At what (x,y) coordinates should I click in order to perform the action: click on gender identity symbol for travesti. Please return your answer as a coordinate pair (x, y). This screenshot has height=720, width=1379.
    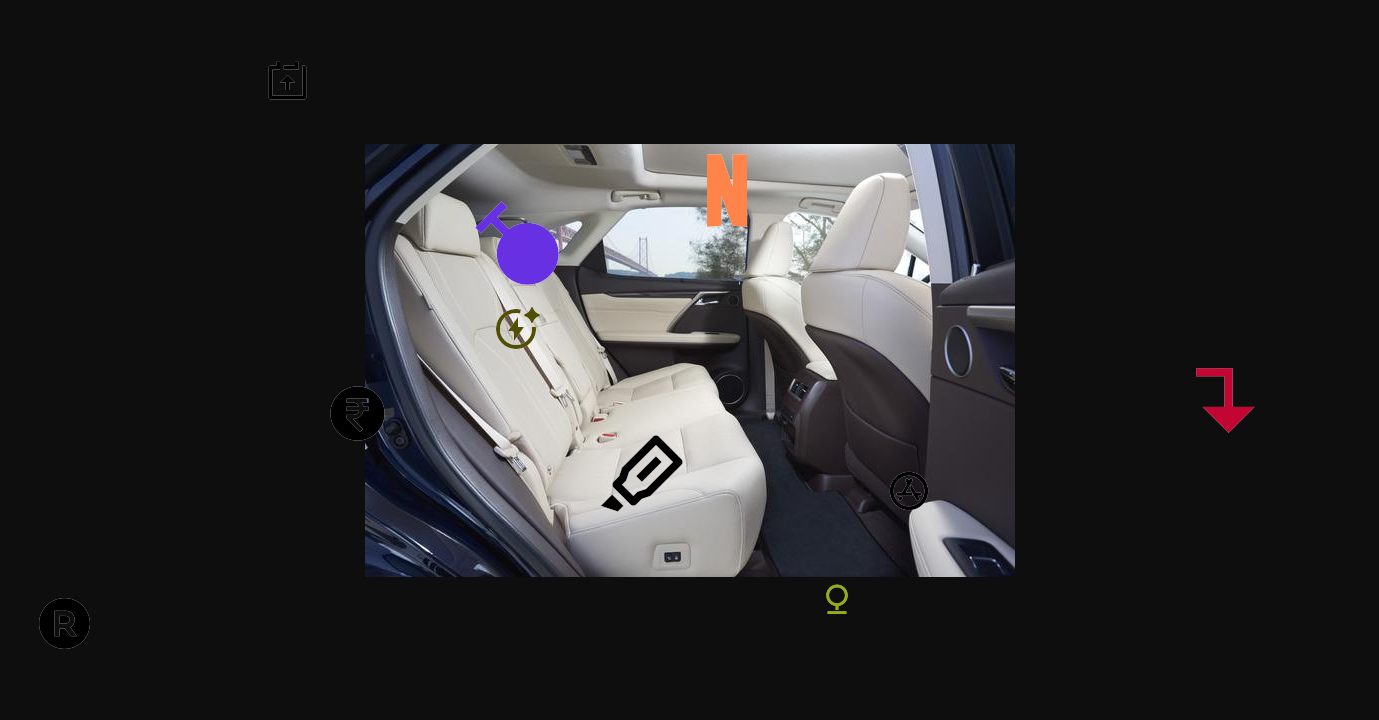
    Looking at the image, I should click on (521, 243).